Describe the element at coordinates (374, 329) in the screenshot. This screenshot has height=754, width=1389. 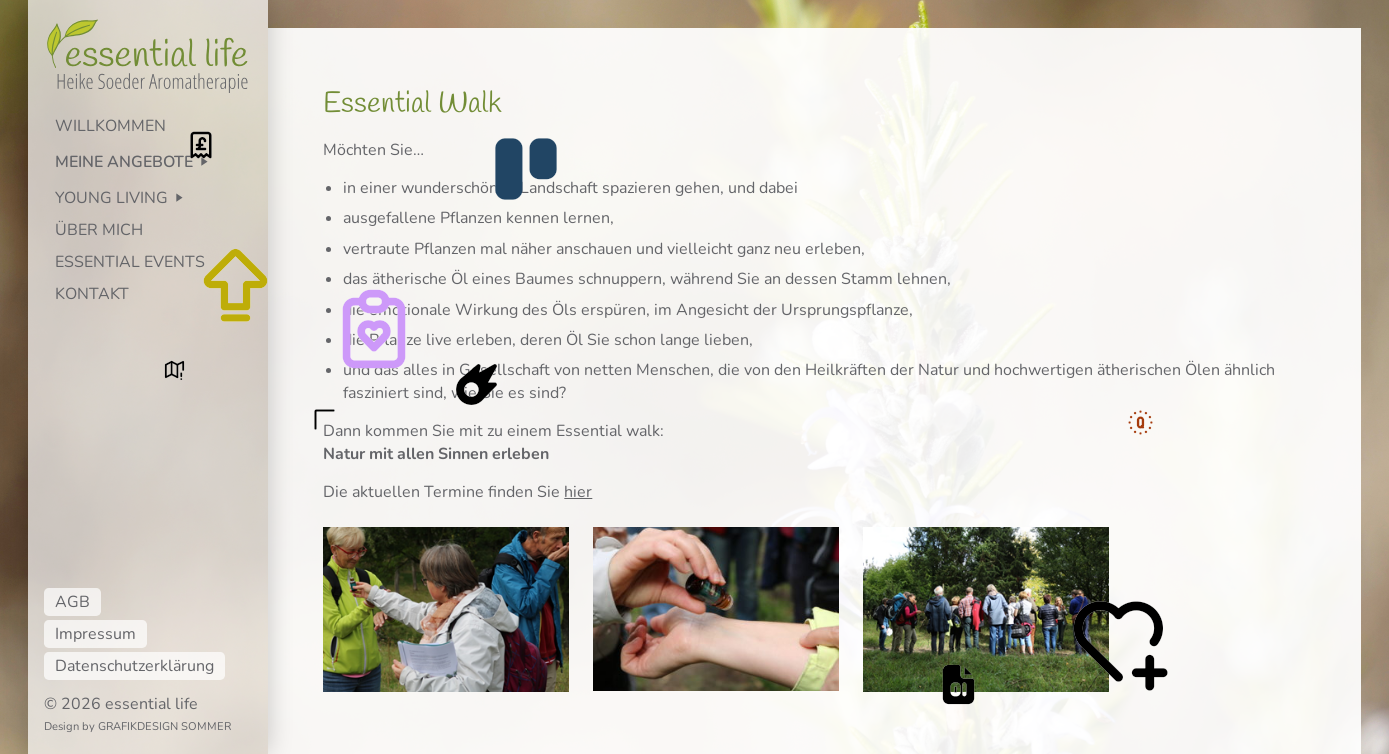
I see `view your saved favorites or wishlist` at that location.